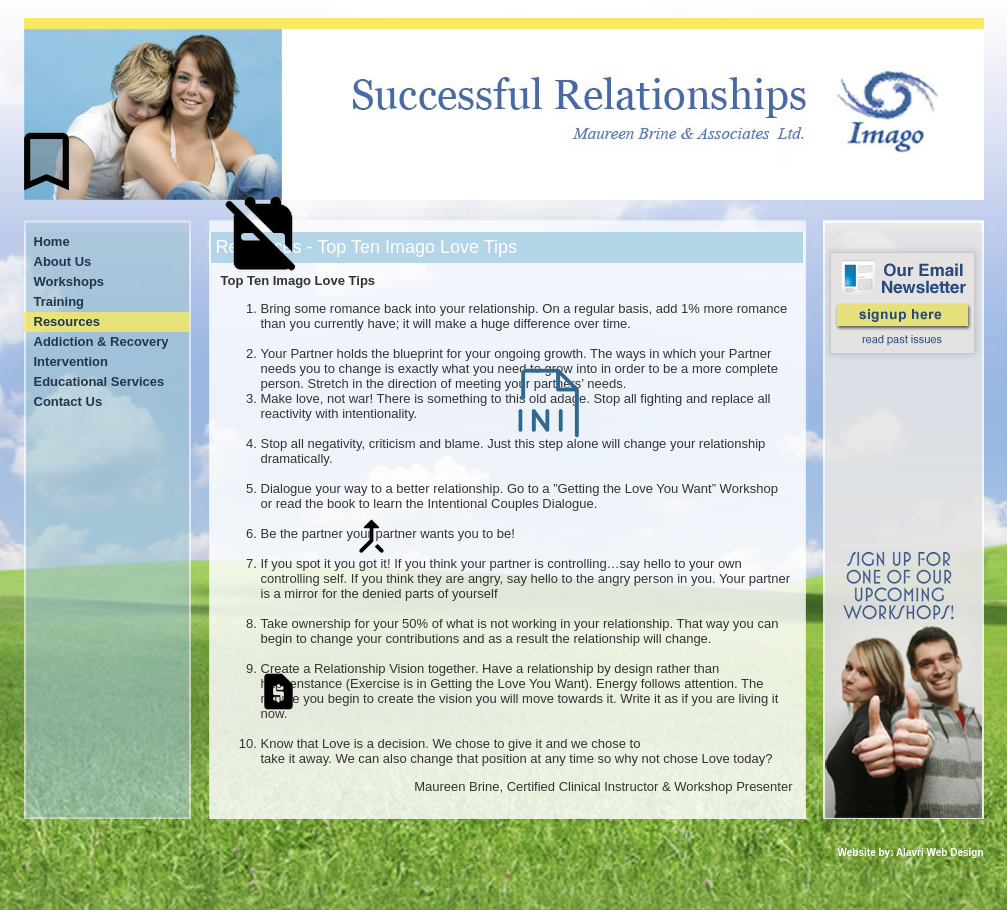 Image resolution: width=1007 pixels, height=910 pixels. What do you see at coordinates (46, 161) in the screenshot?
I see `save this item for later` at bounding box center [46, 161].